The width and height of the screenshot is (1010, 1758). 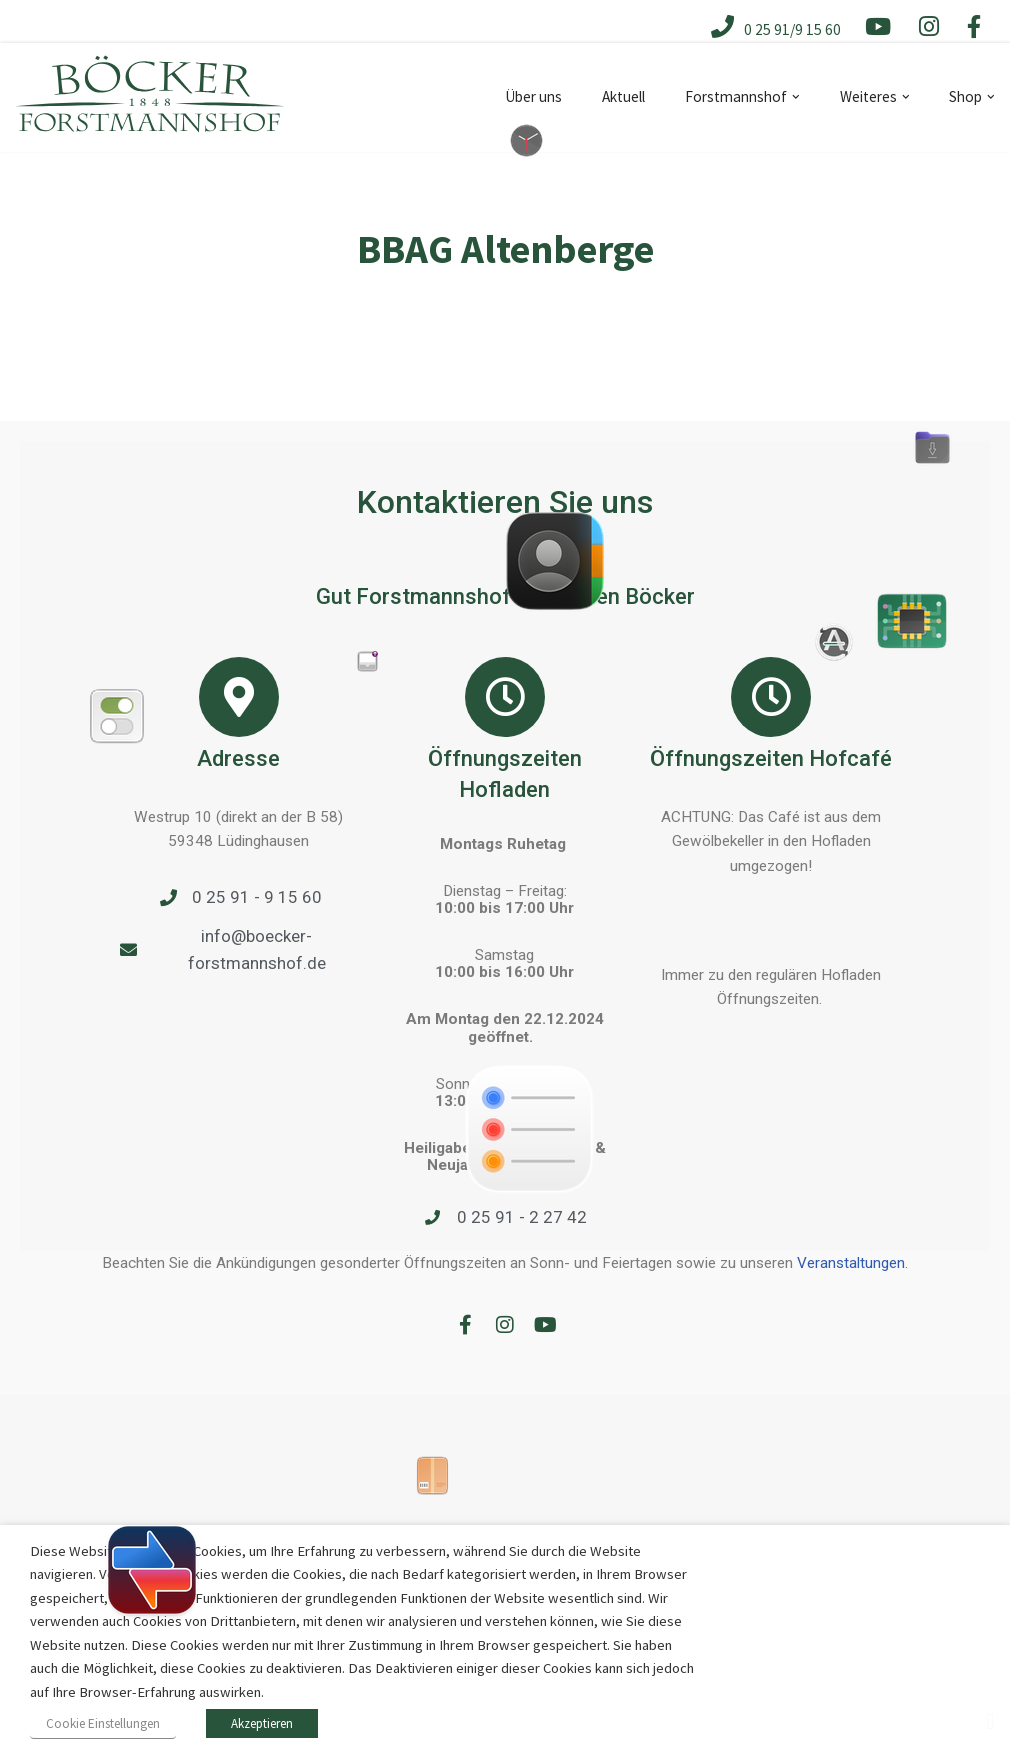 What do you see at coordinates (529, 1129) in the screenshot?
I see `open gnome to-do app` at bounding box center [529, 1129].